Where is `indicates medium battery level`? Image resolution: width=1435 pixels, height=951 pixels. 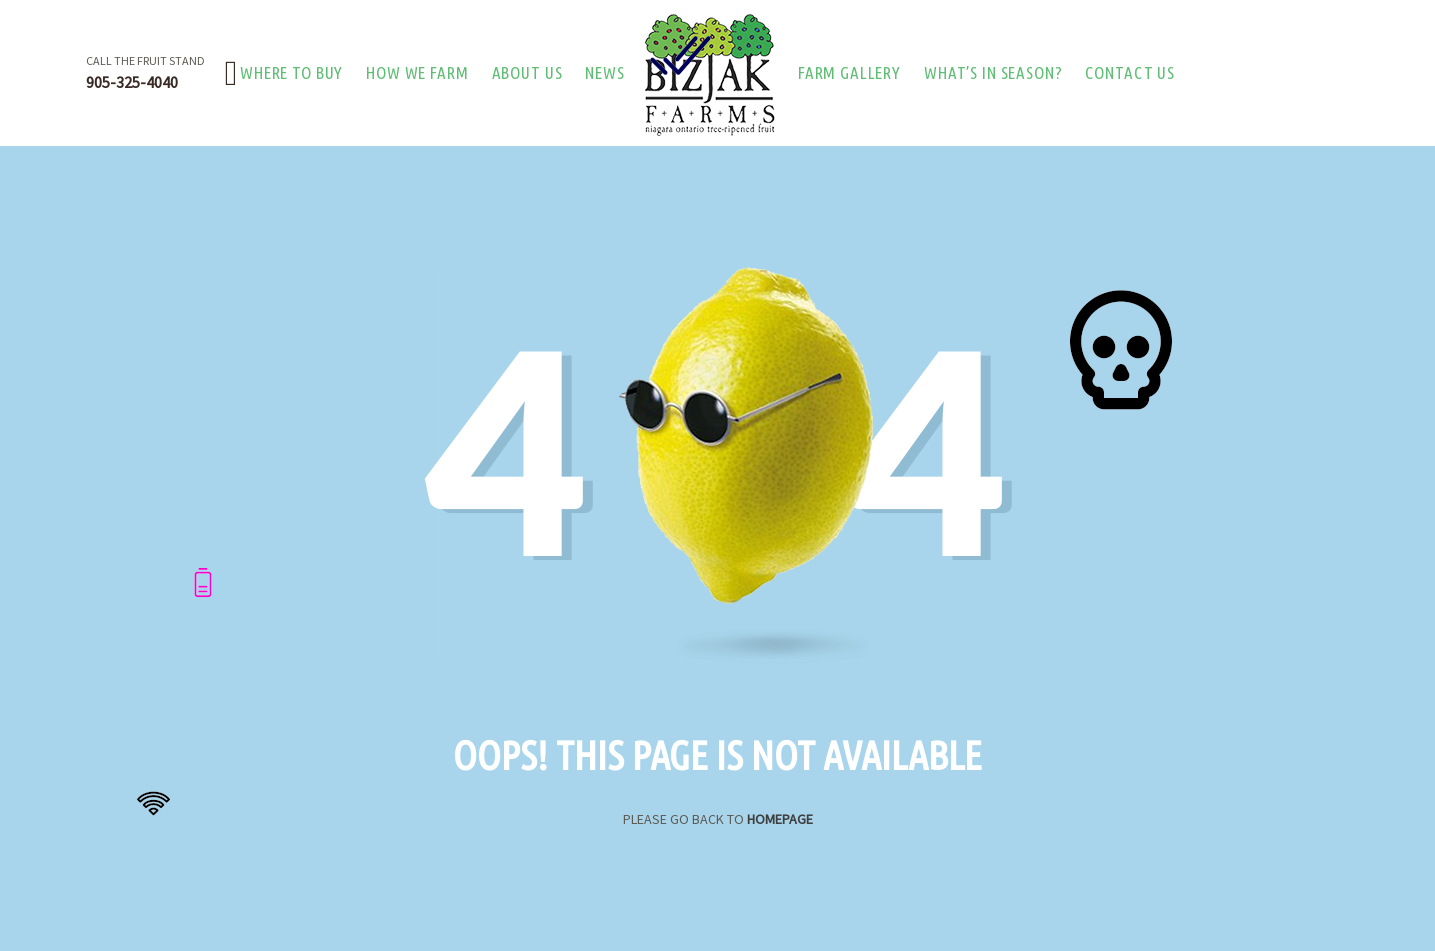 indicates medium battery level is located at coordinates (203, 583).